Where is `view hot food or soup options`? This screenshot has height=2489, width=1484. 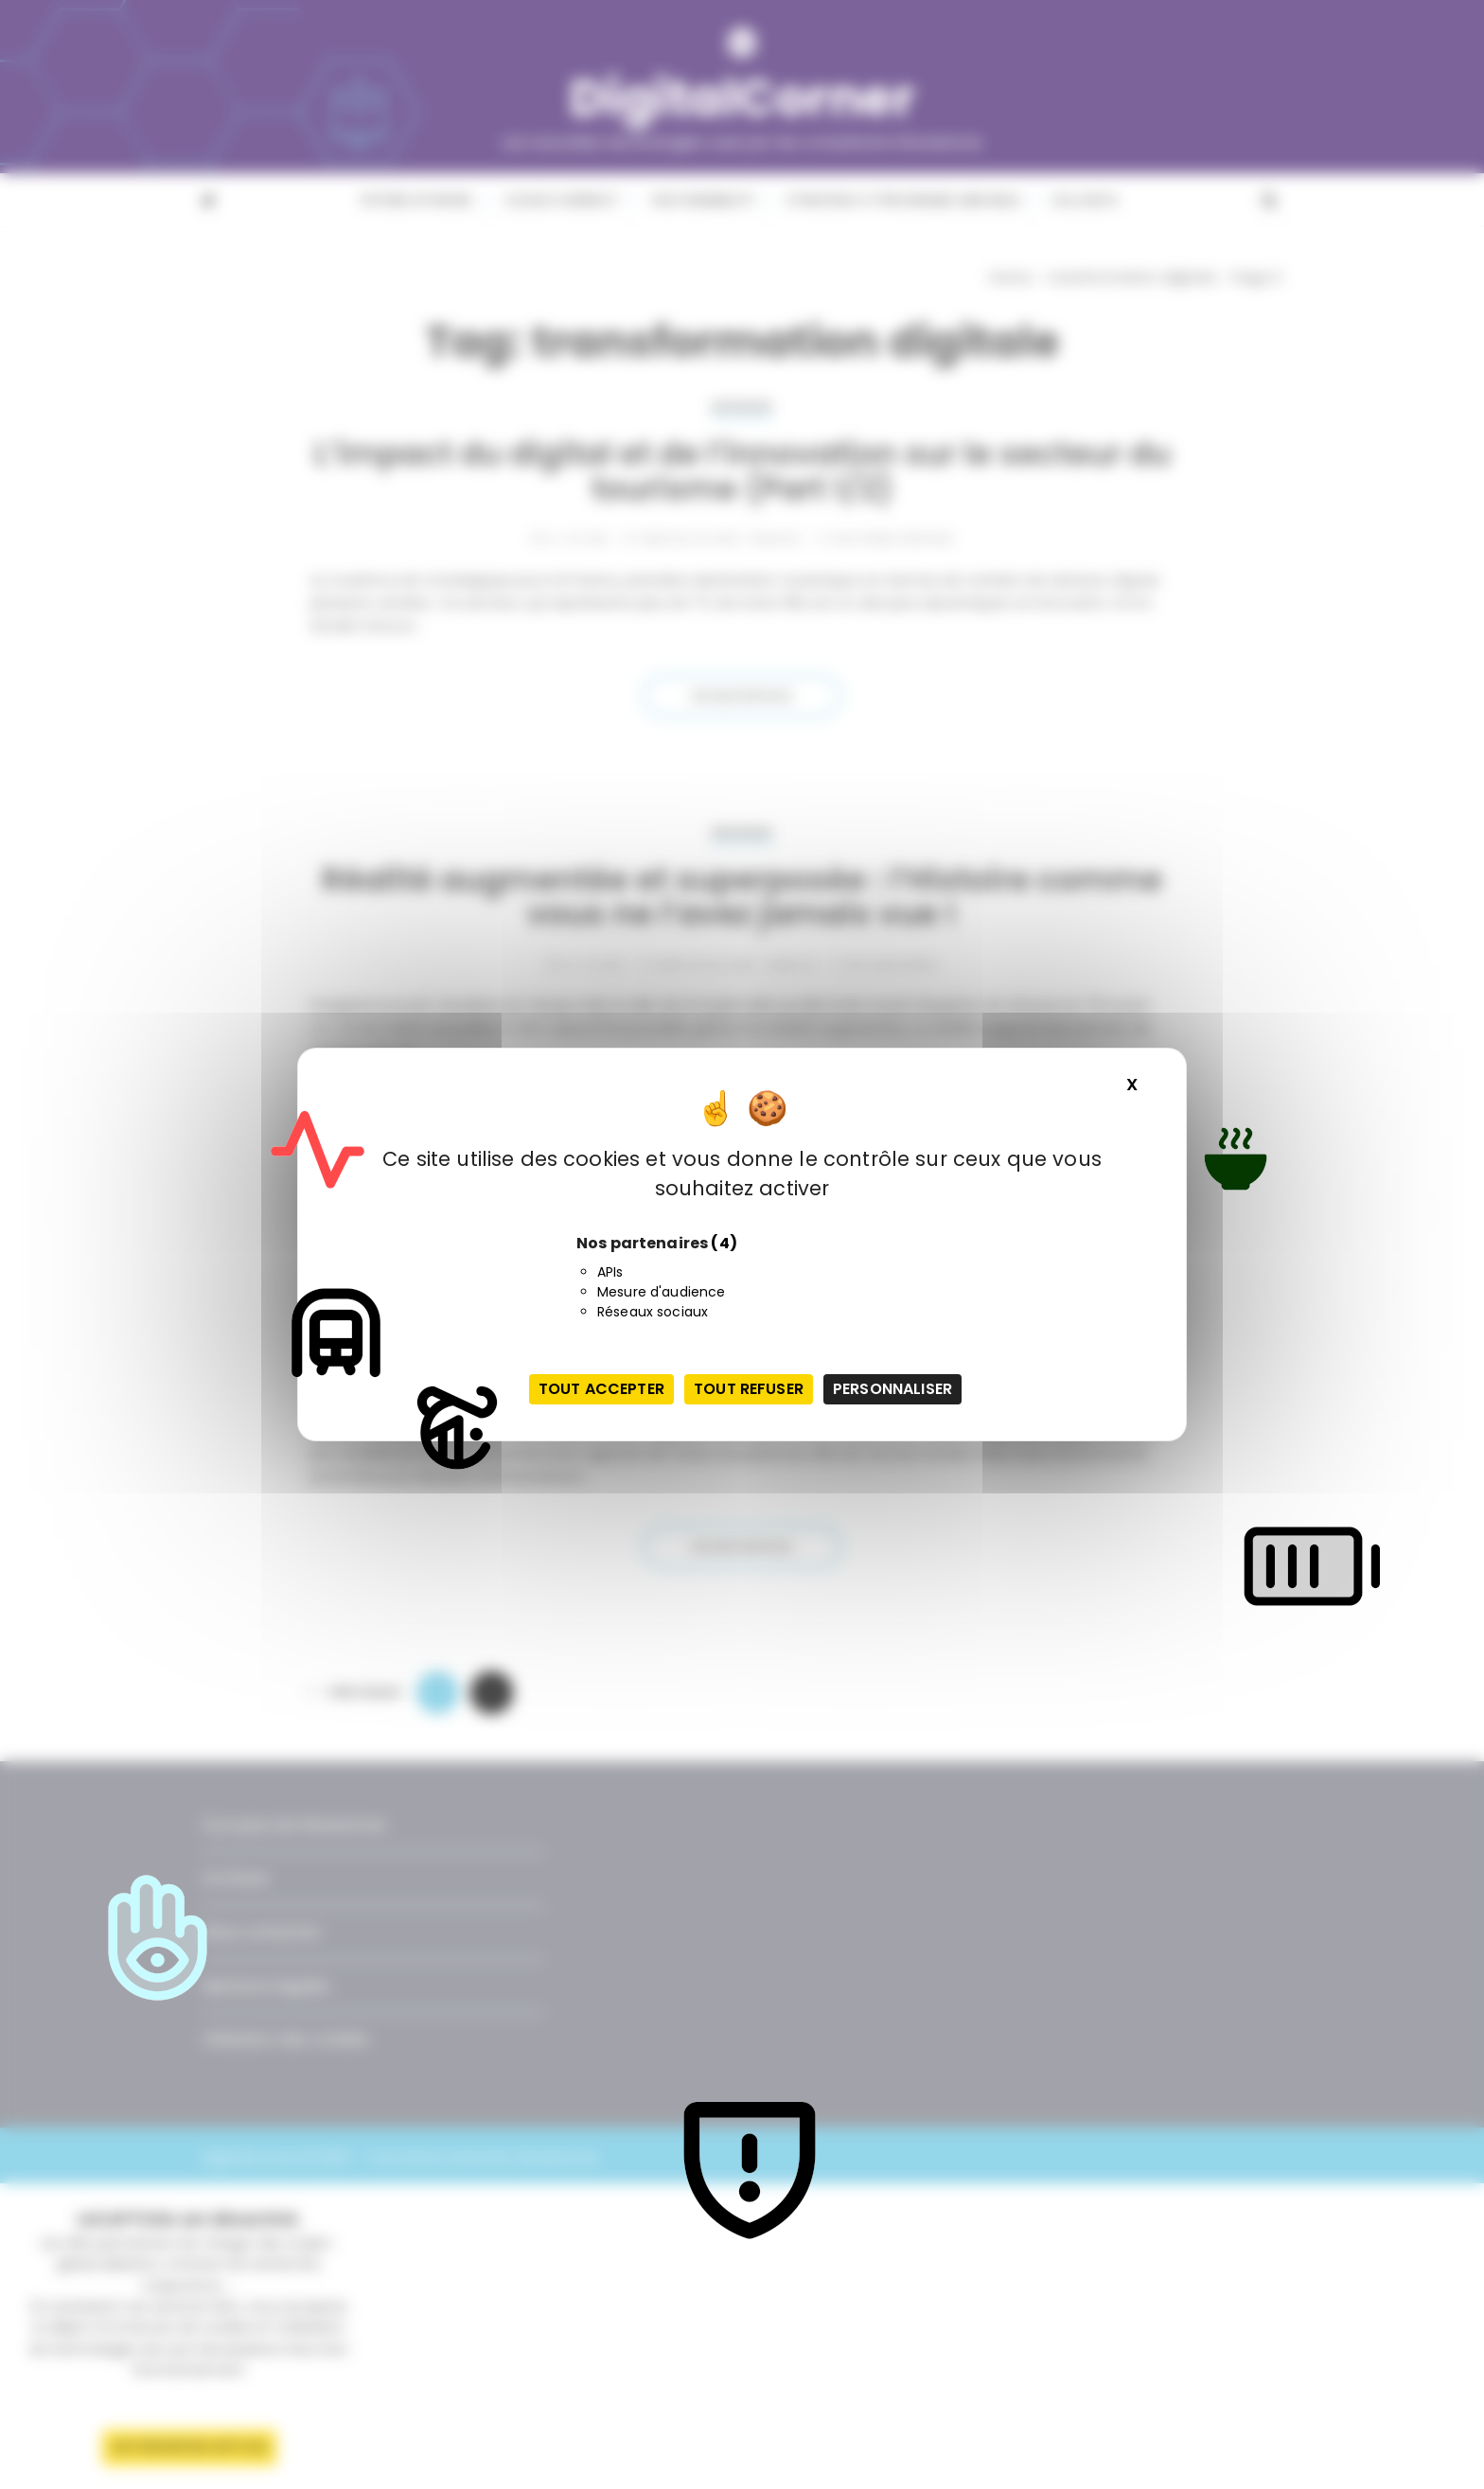
view hot food or soup options is located at coordinates (1235, 1158).